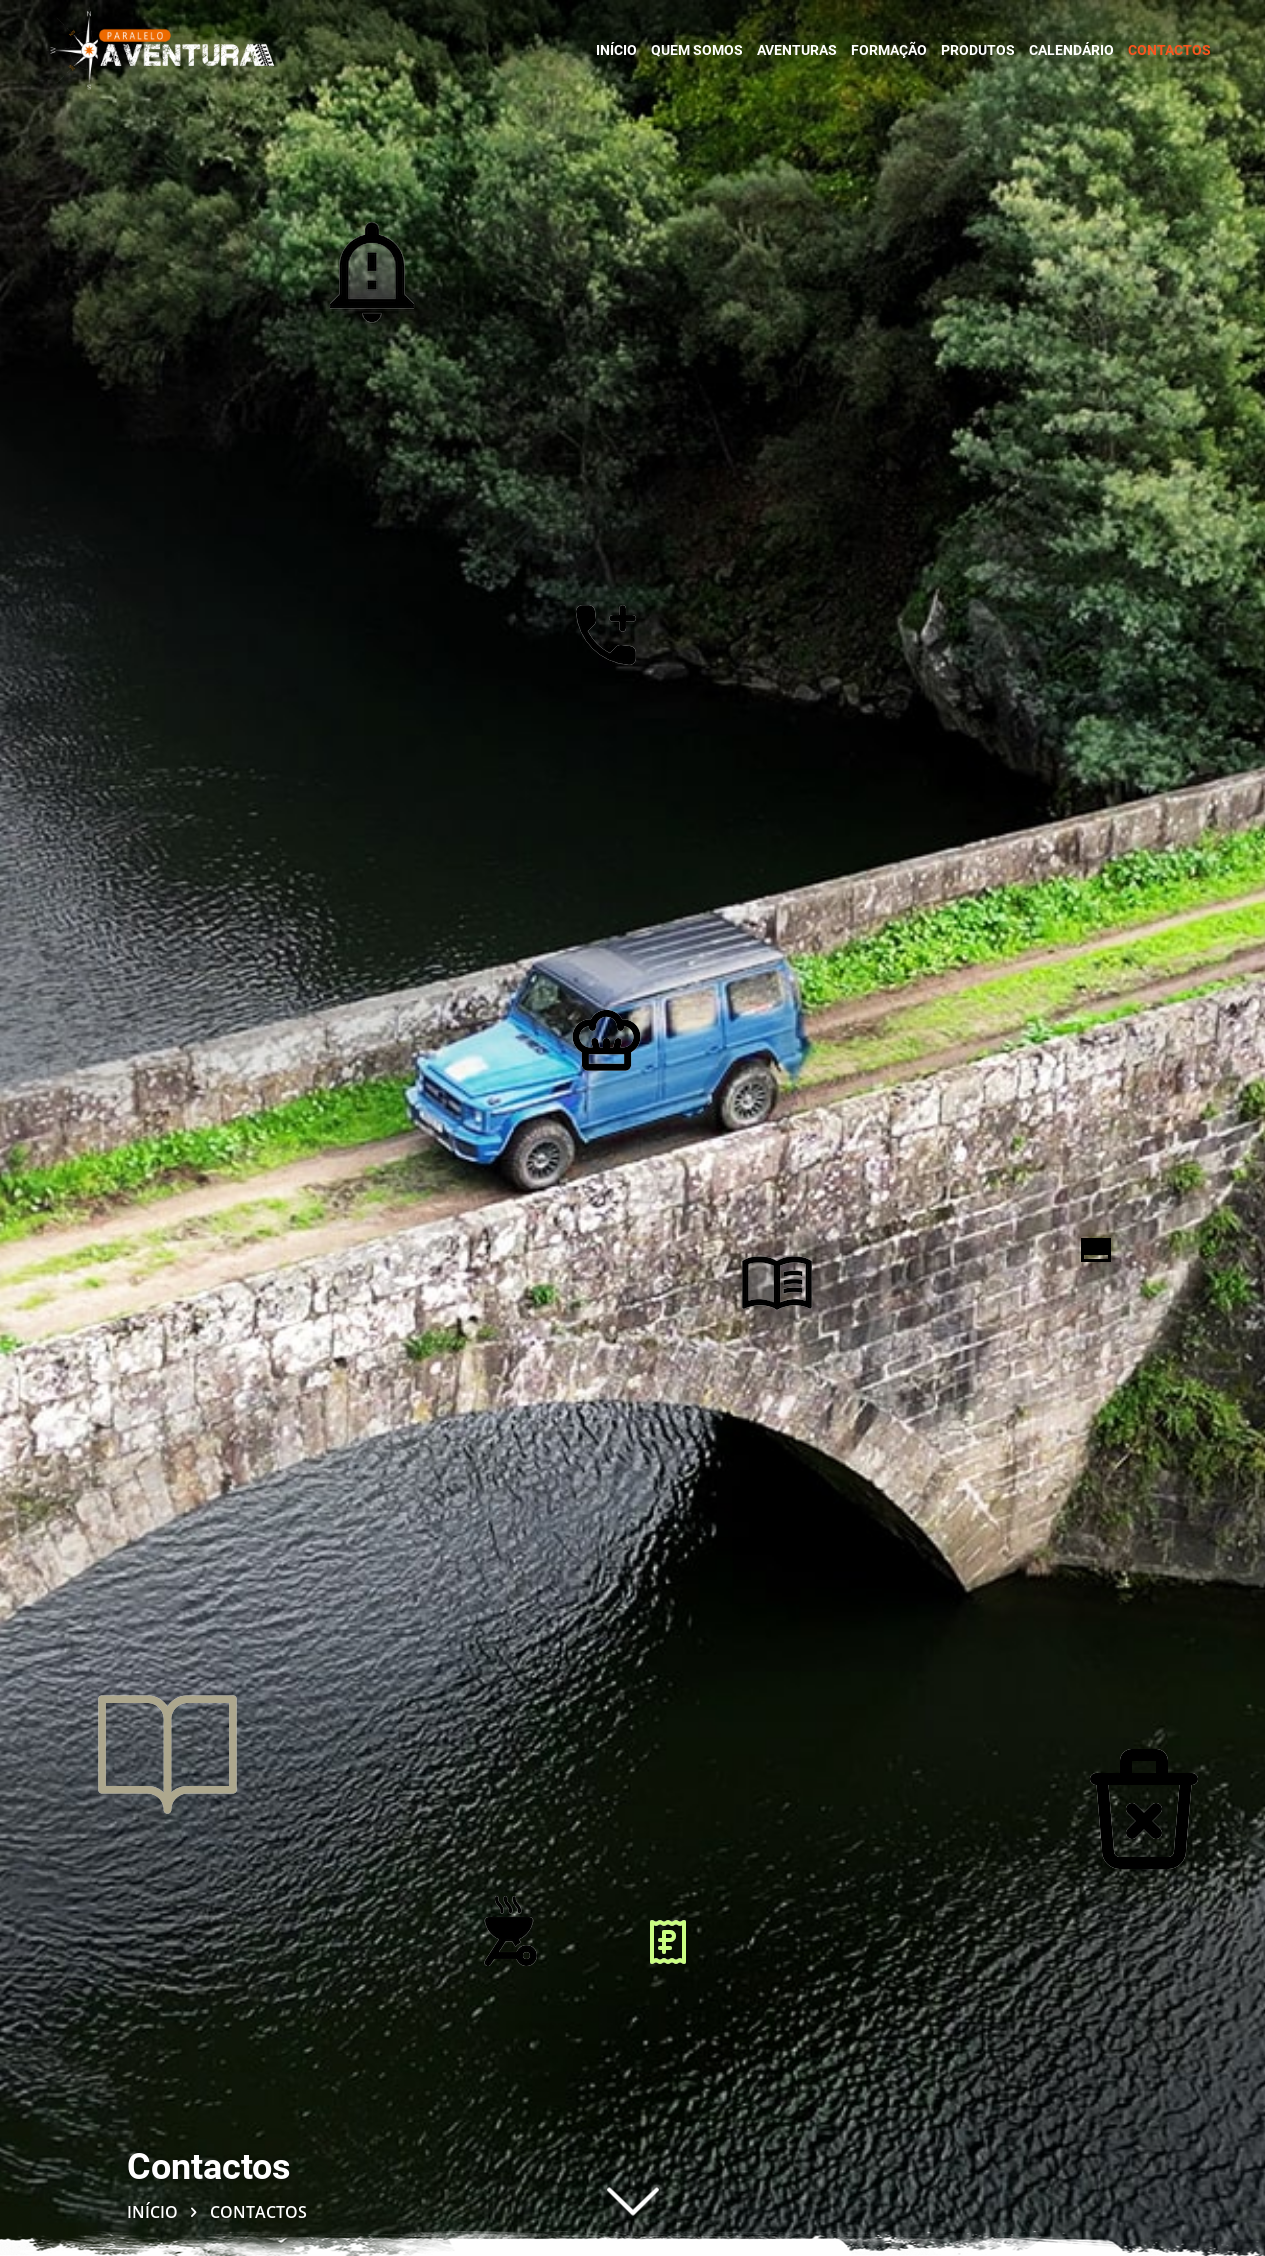 The width and height of the screenshot is (1265, 2256). I want to click on access outdoor grilling or barbecue features, so click(509, 1931).